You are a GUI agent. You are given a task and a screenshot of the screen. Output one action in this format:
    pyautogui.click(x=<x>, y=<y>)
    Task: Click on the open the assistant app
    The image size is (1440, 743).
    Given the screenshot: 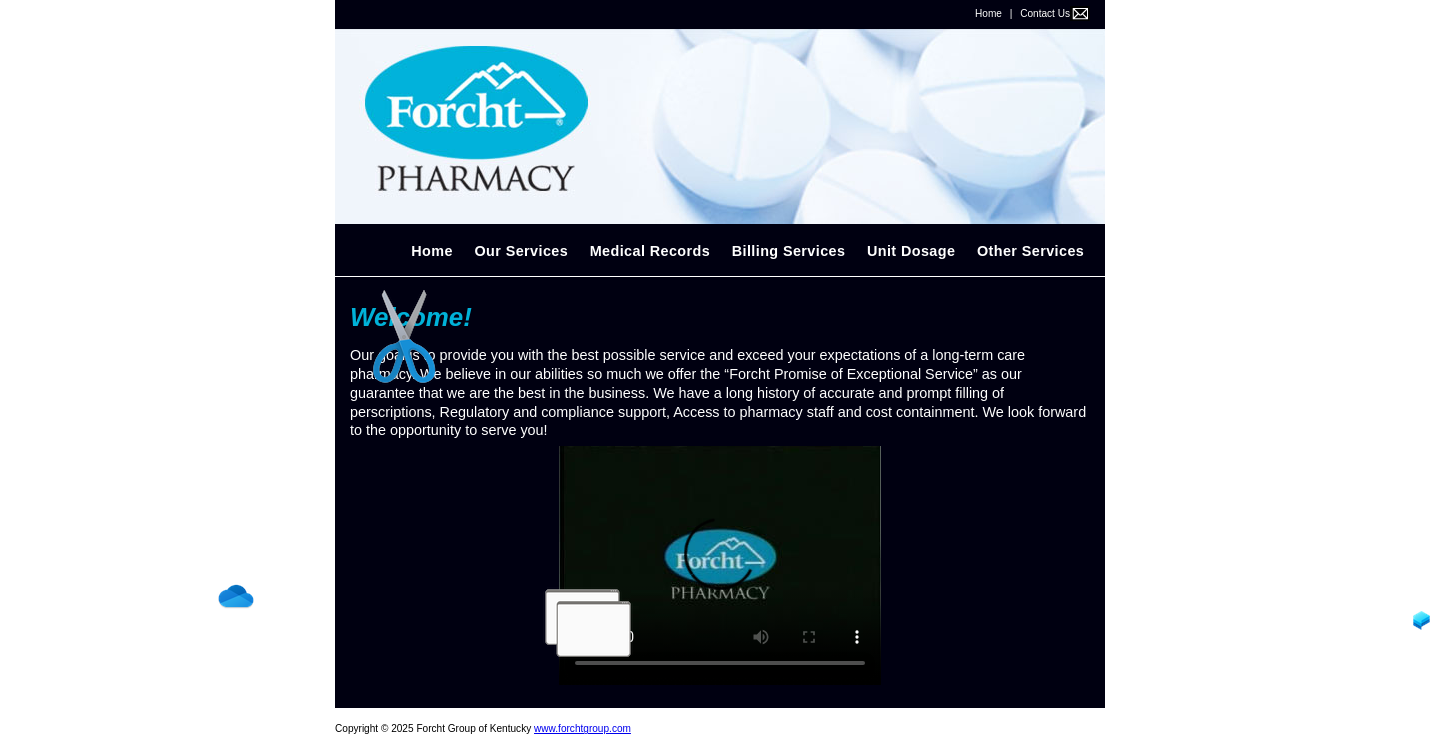 What is the action you would take?
    pyautogui.click(x=1421, y=620)
    